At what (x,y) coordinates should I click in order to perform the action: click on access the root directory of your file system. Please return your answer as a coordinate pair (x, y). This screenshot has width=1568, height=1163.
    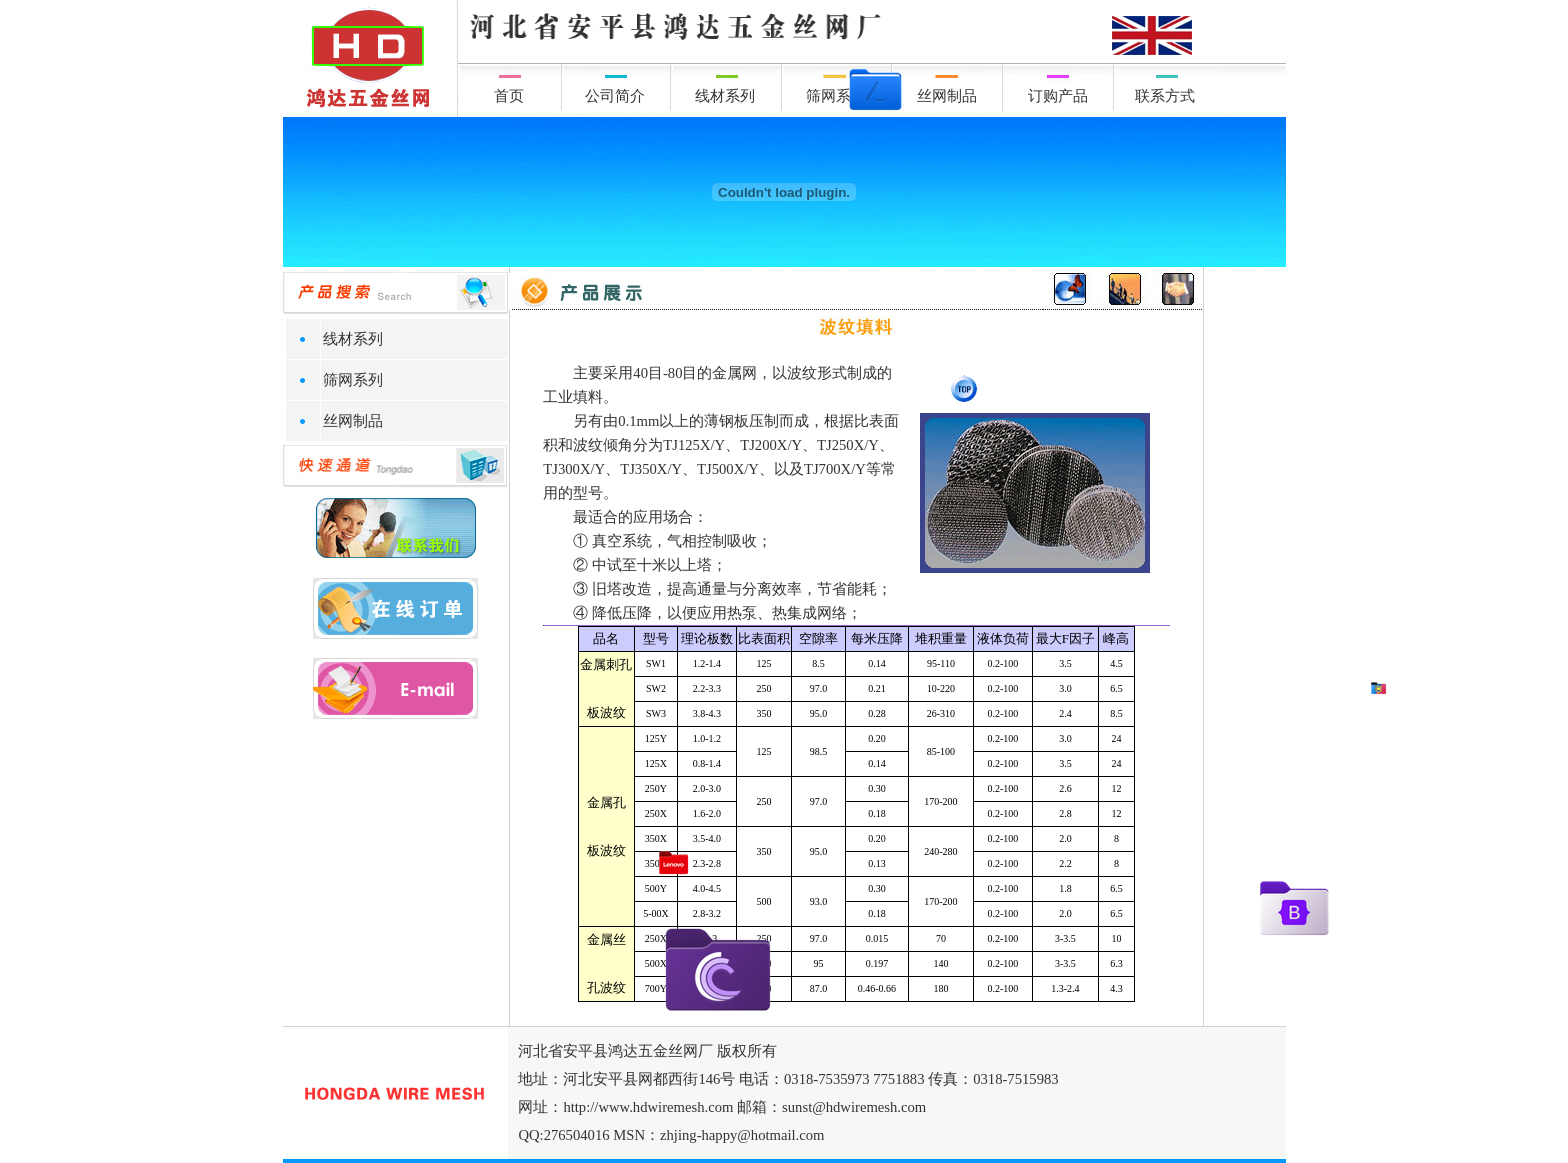
    Looking at the image, I should click on (875, 89).